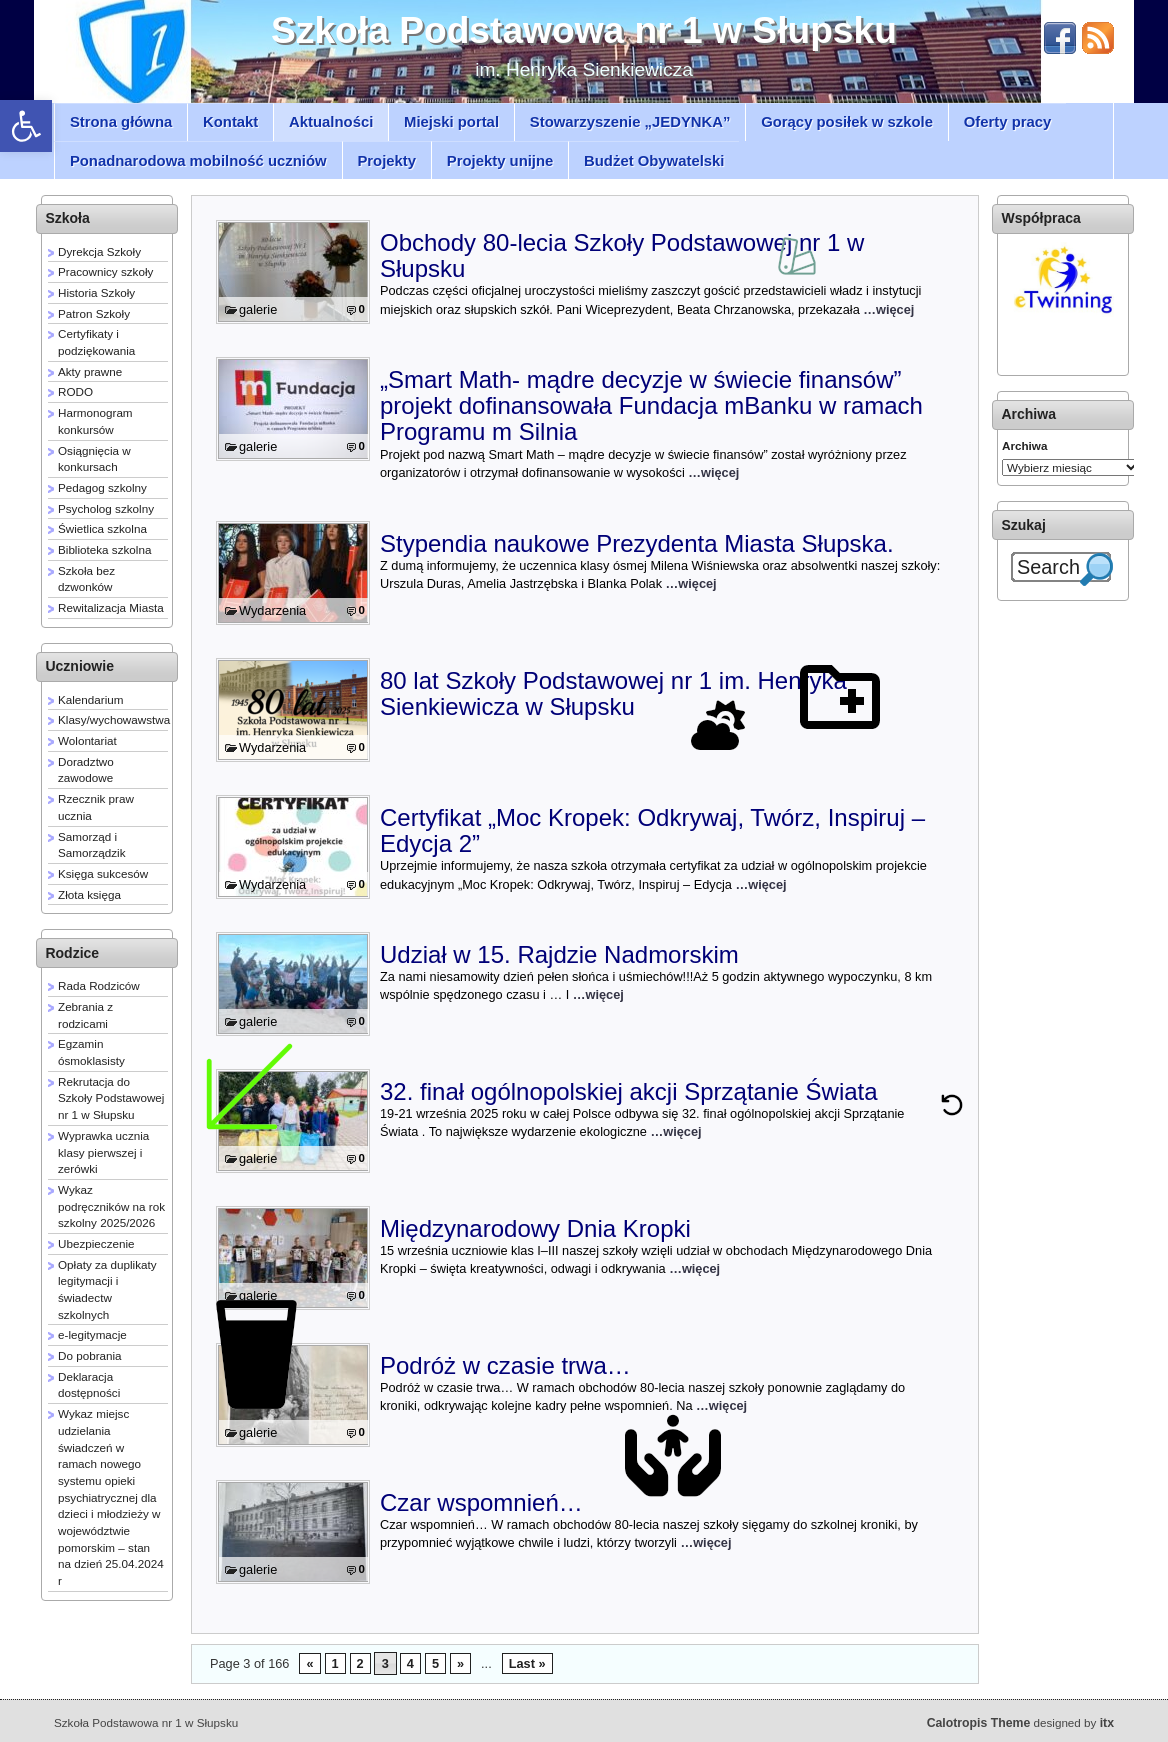 Image resolution: width=1168 pixels, height=1742 pixels. Describe the element at coordinates (249, 1086) in the screenshot. I see `navigate to the bottom-left corner` at that location.